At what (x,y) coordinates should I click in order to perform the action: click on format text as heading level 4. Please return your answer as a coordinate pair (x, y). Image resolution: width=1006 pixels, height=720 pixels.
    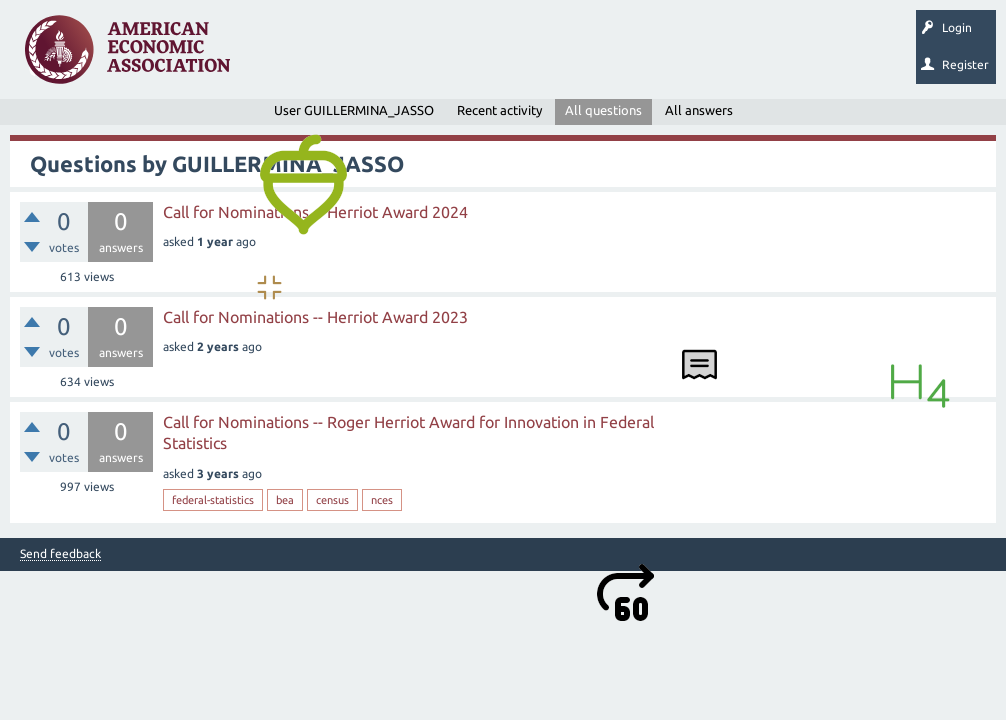
    Looking at the image, I should click on (916, 385).